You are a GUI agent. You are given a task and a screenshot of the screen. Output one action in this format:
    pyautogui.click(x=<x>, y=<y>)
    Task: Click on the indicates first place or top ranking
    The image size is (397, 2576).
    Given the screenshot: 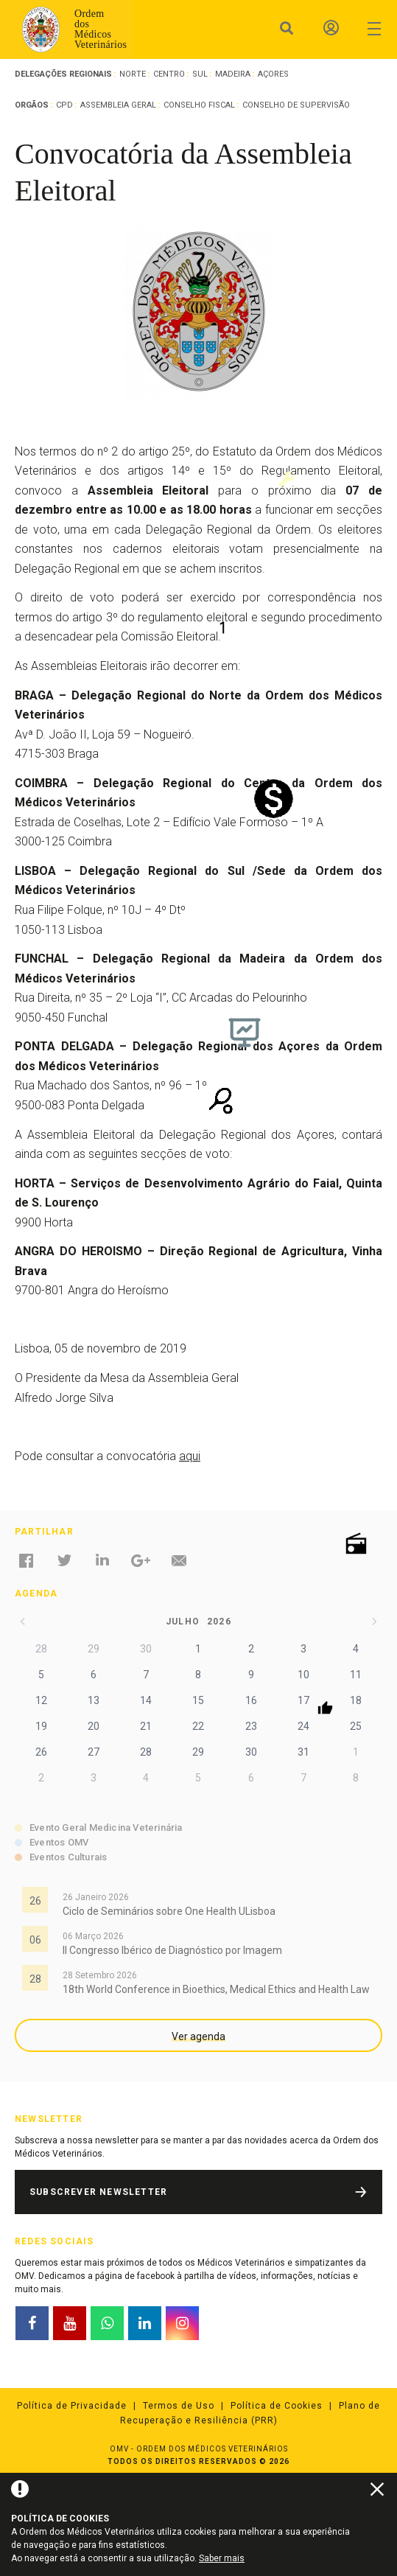 What is the action you would take?
    pyautogui.click(x=222, y=627)
    